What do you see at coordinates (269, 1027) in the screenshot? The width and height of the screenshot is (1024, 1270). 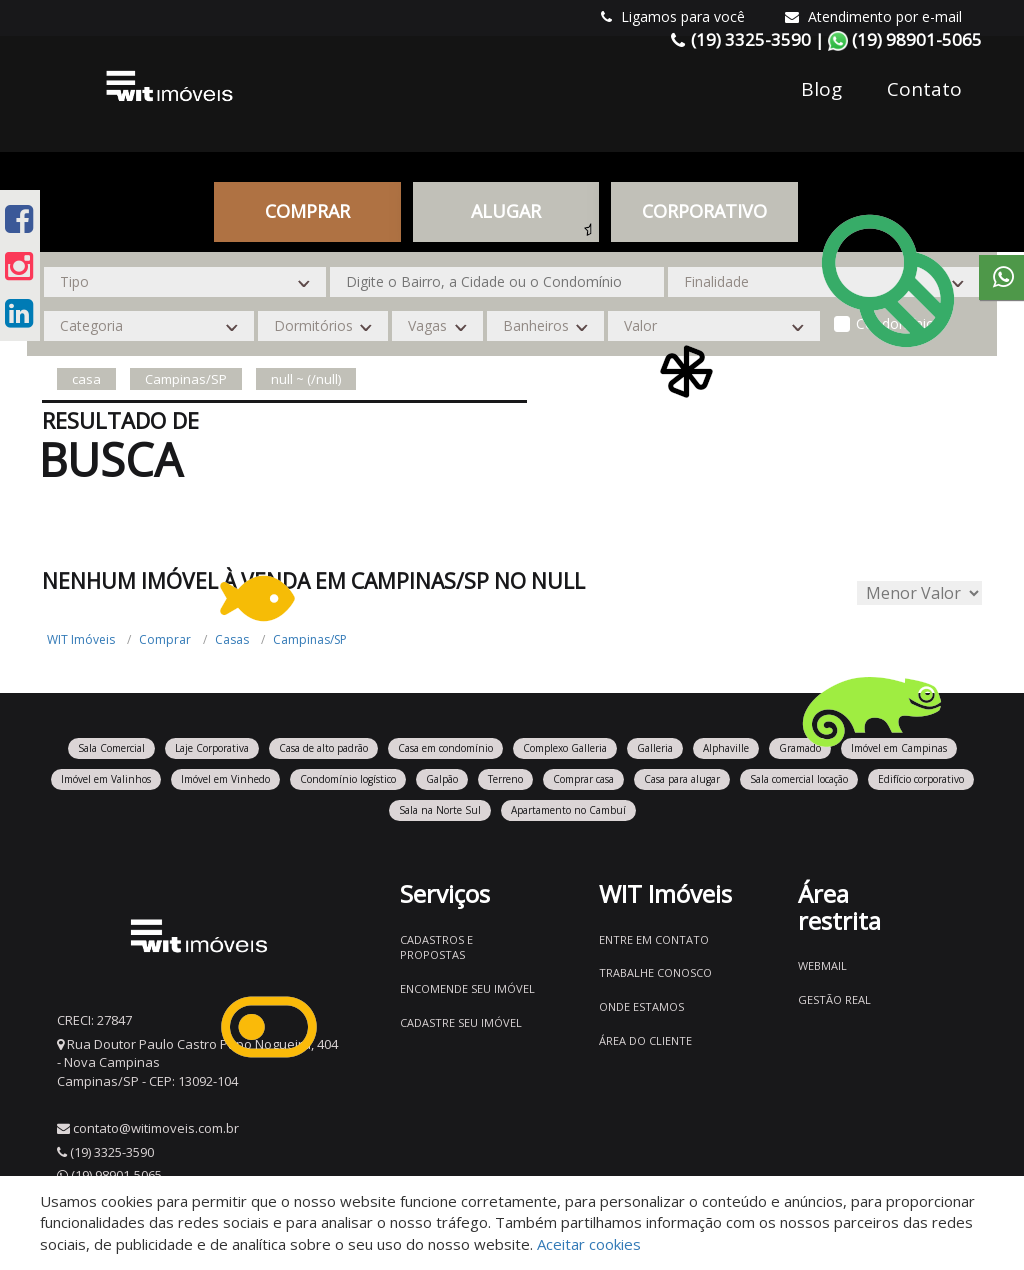 I see `toggle switch in off position` at bounding box center [269, 1027].